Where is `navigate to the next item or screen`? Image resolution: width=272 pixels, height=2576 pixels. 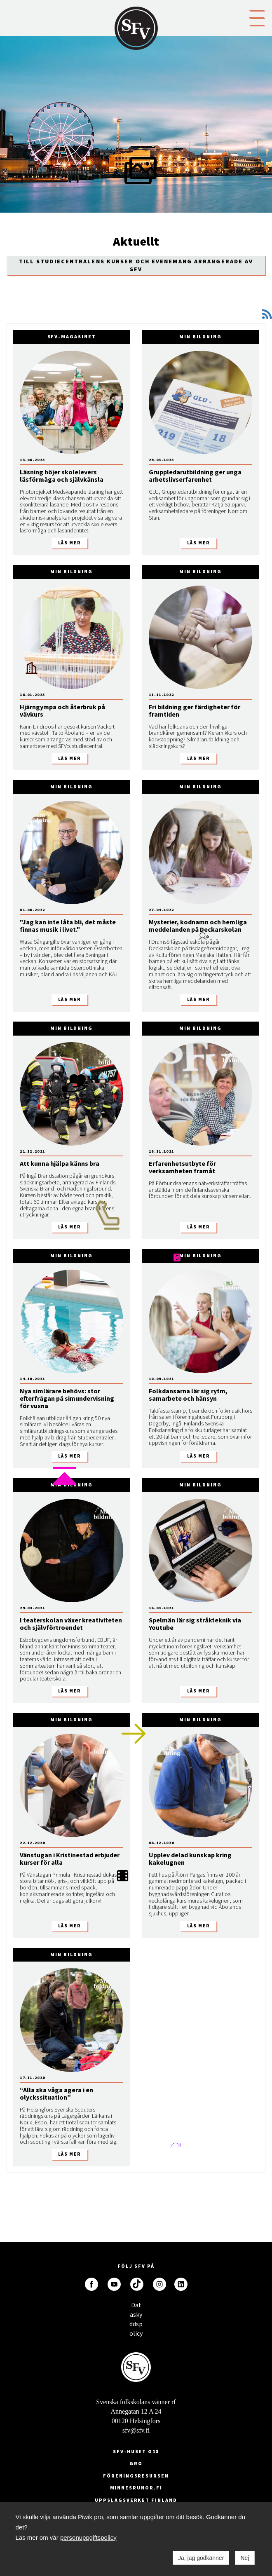 navigate to the next item or screen is located at coordinates (134, 1734).